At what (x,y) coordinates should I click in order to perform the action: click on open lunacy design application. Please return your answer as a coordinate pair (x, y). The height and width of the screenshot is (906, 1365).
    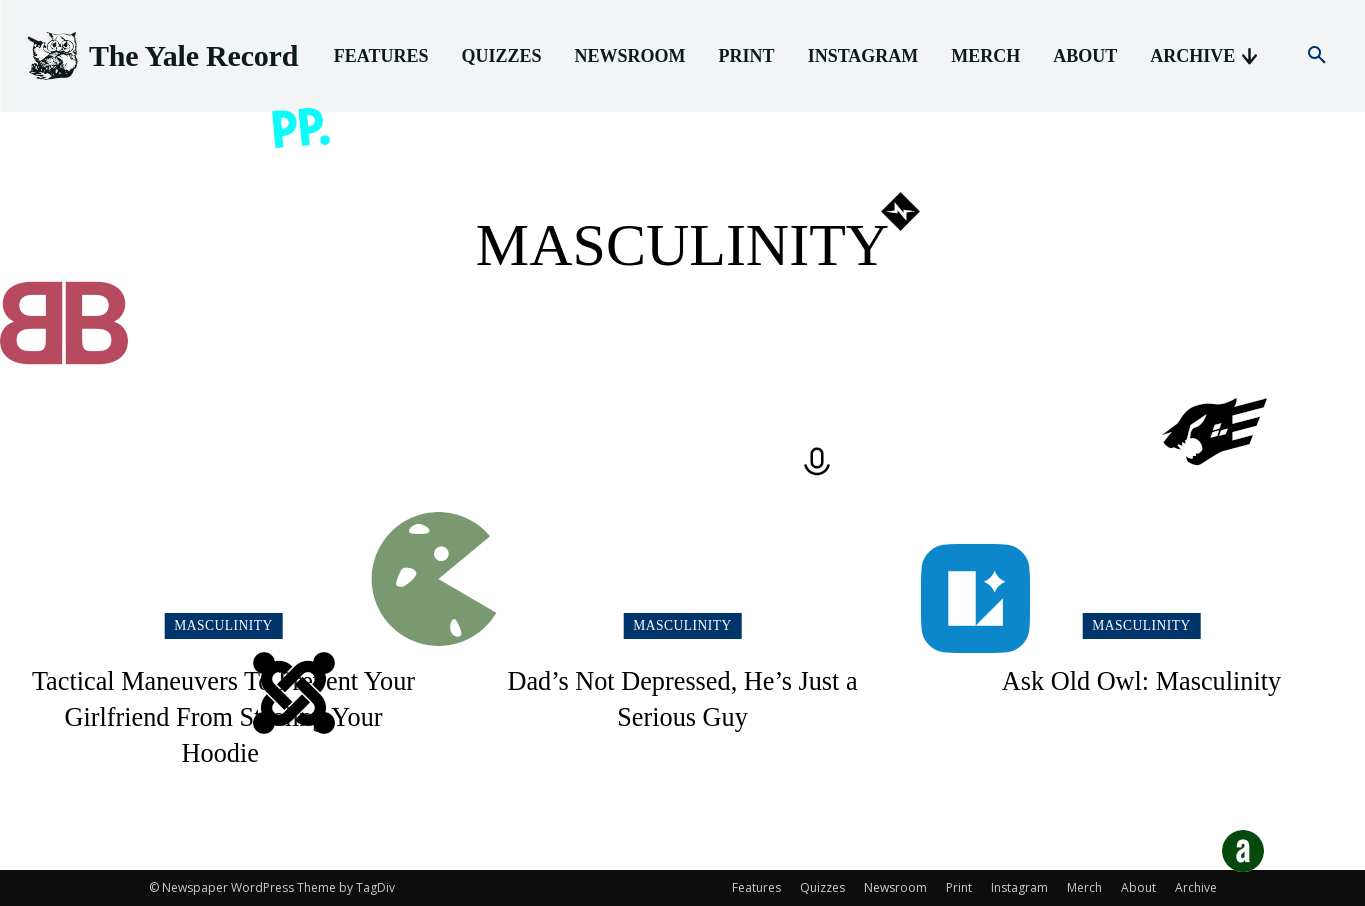
    Looking at the image, I should click on (975, 598).